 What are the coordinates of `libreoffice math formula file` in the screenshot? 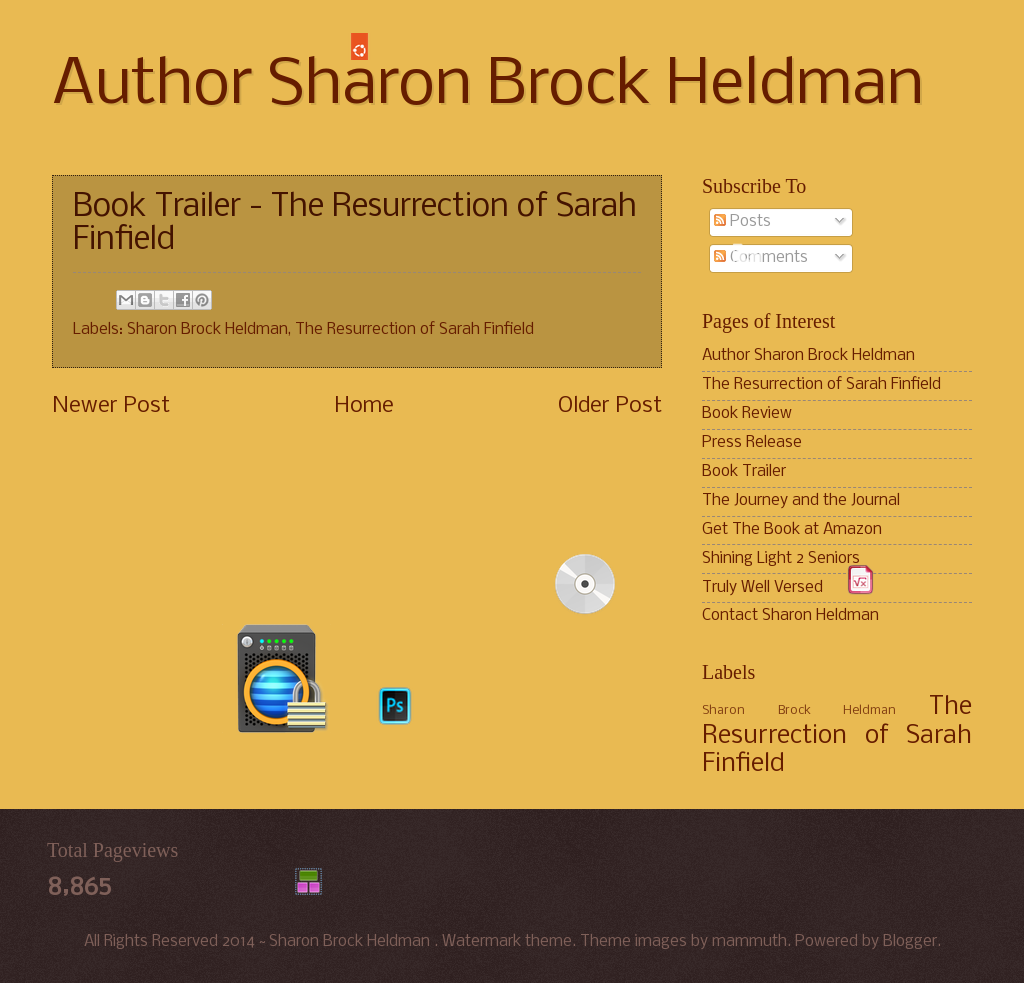 It's located at (860, 579).